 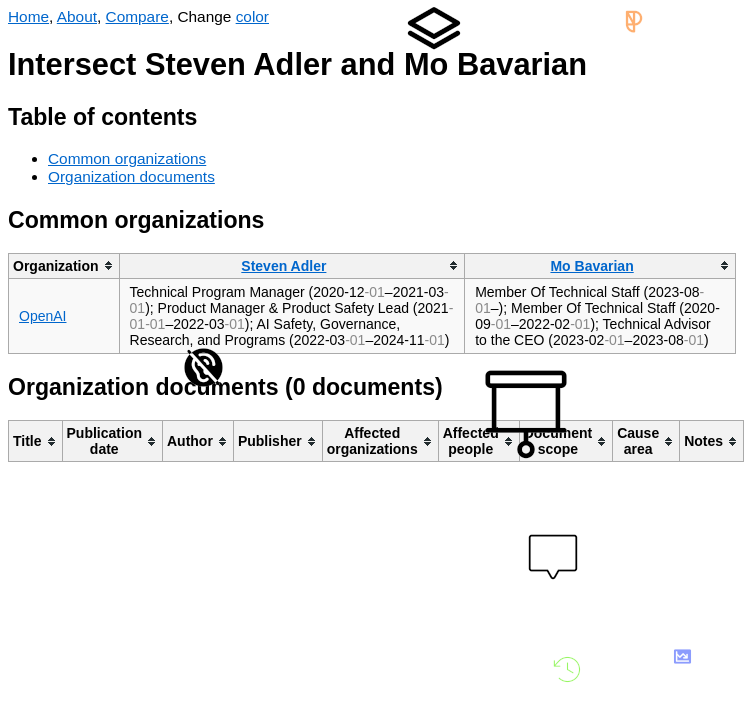 I want to click on open chat or messaging, so click(x=553, y=555).